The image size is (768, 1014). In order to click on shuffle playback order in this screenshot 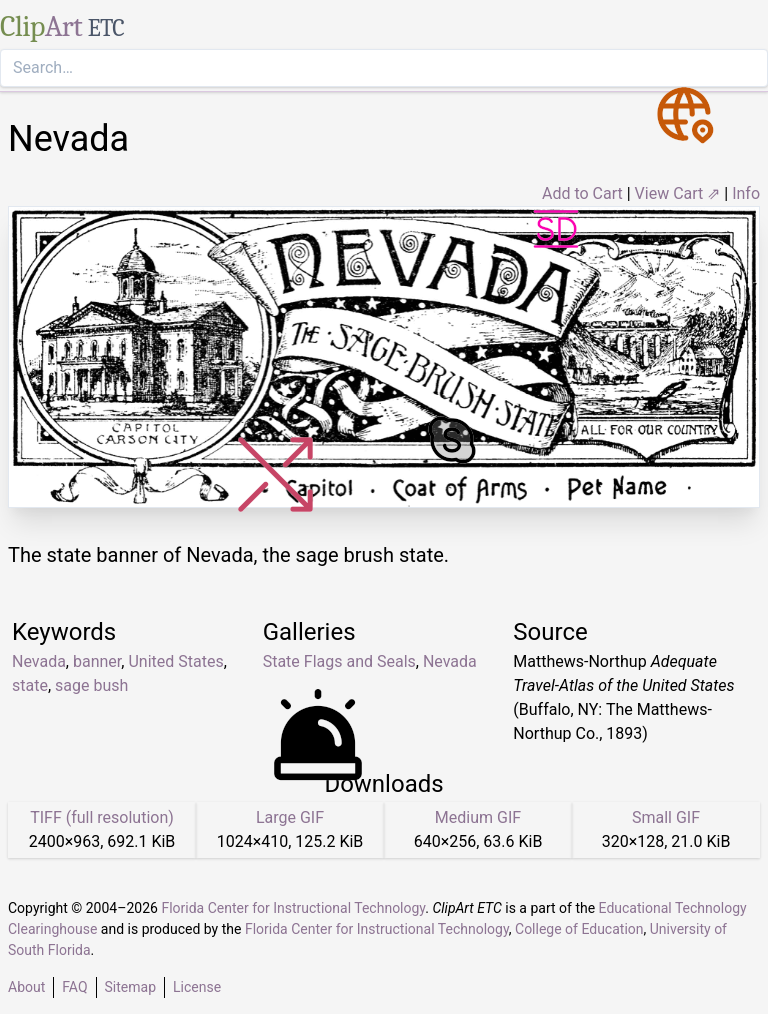, I will do `click(275, 474)`.